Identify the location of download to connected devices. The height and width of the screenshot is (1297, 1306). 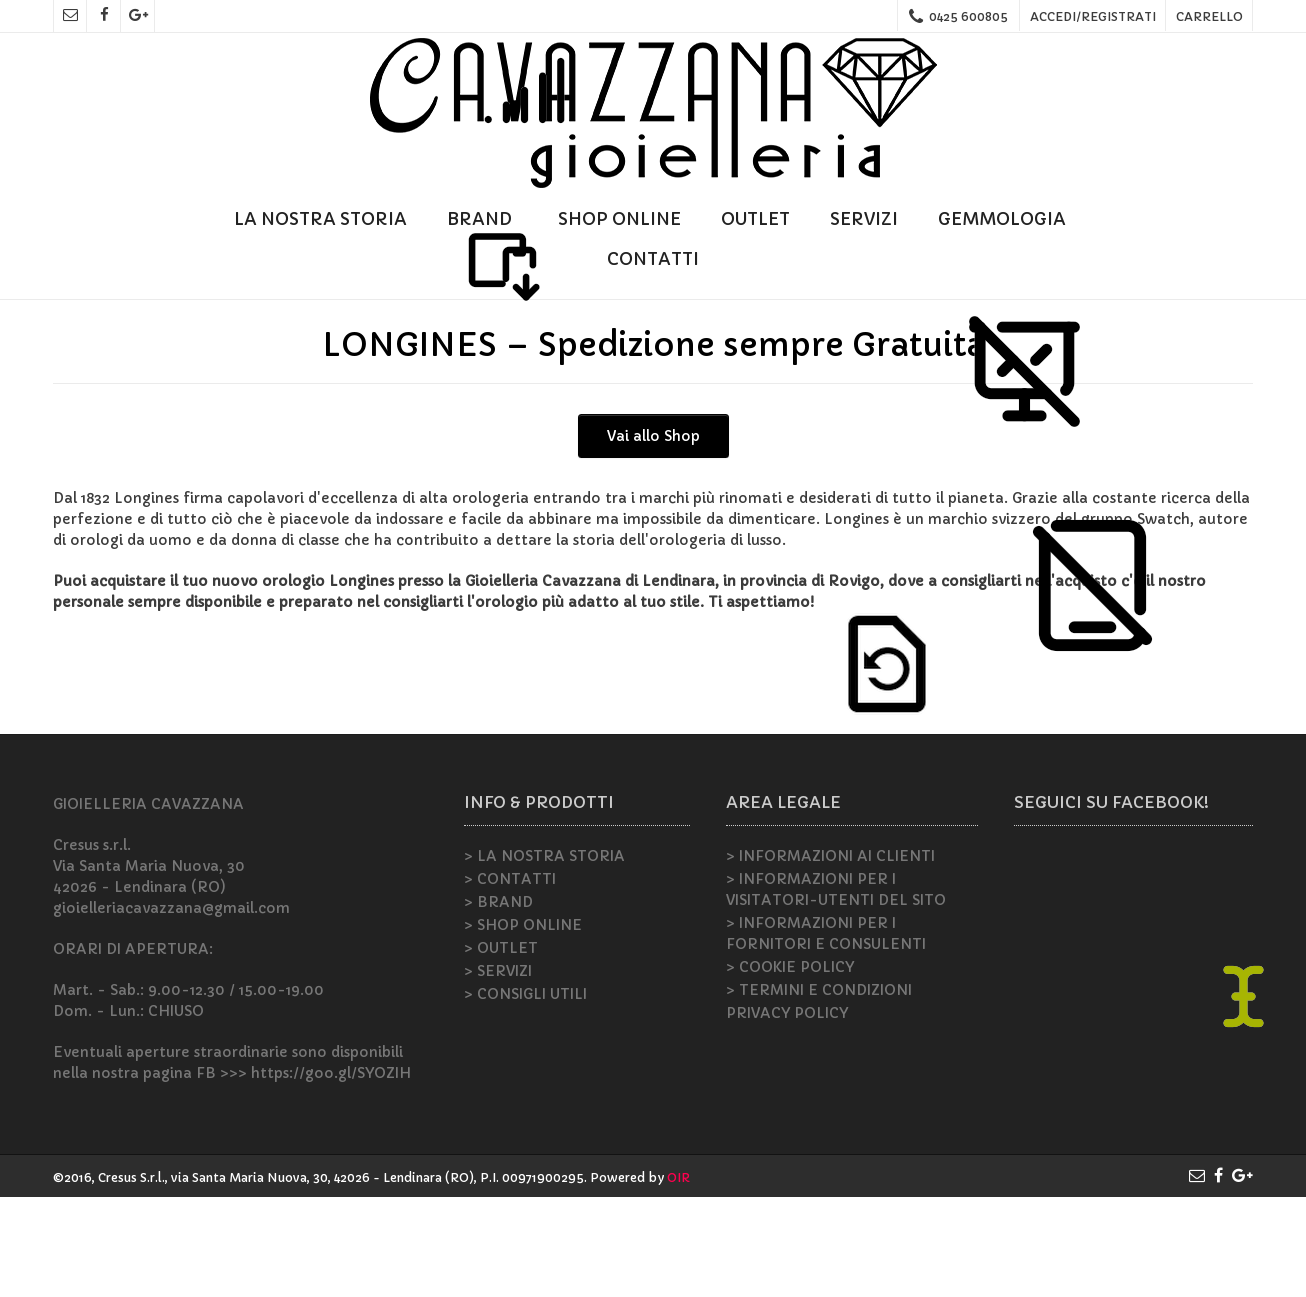
(502, 263).